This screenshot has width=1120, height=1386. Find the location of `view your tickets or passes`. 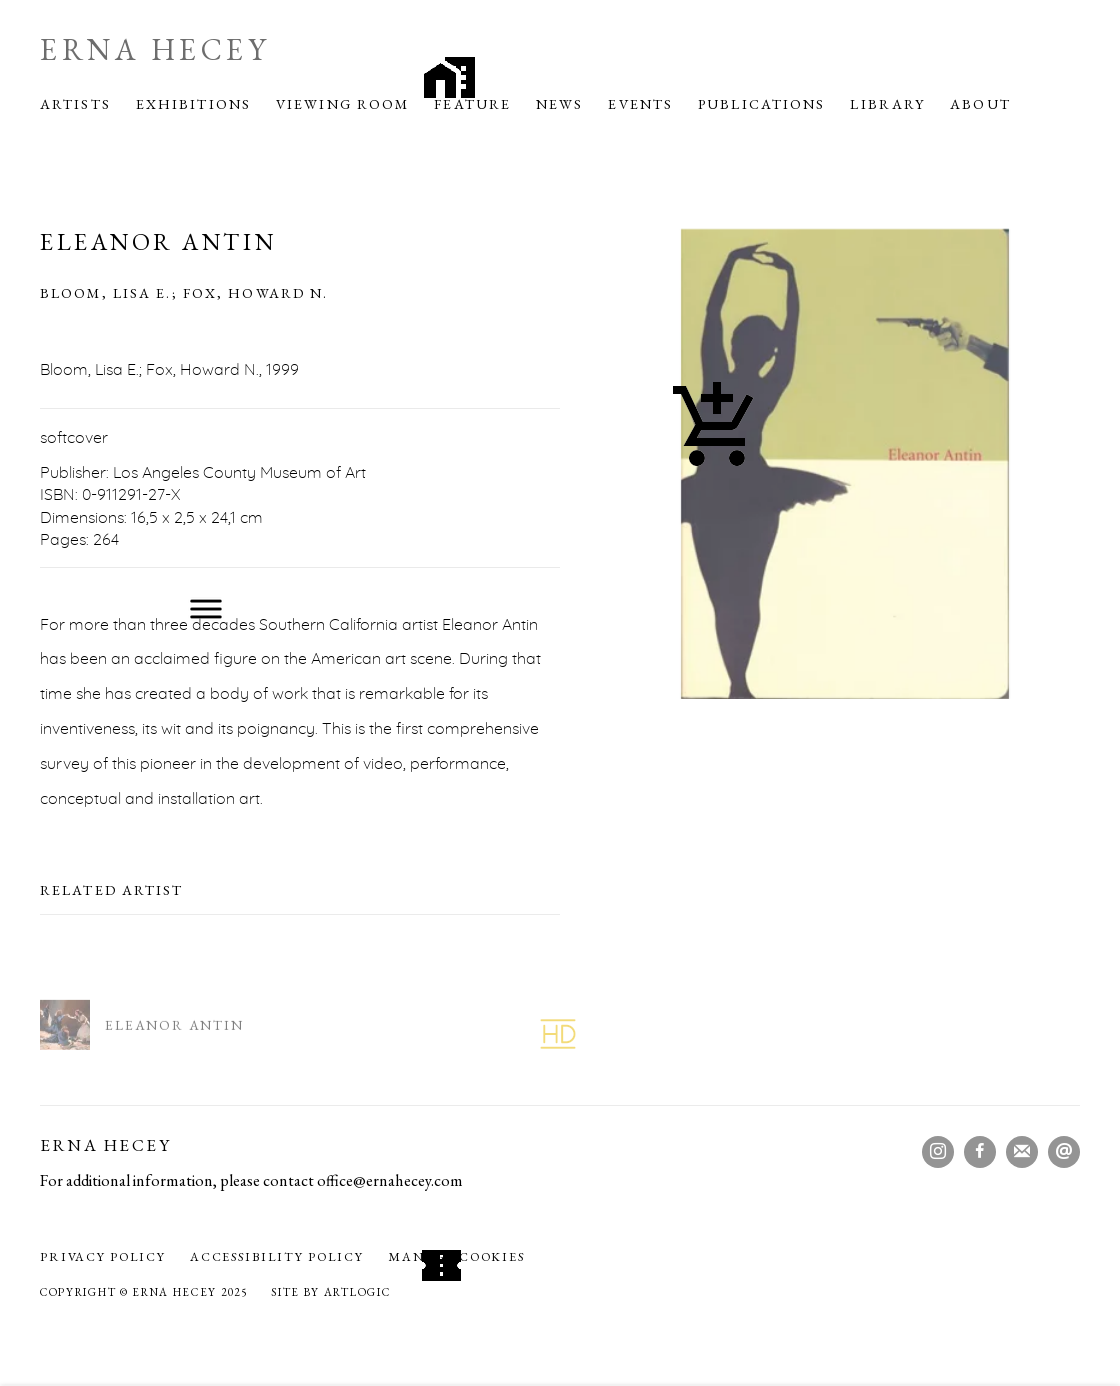

view your tickets or passes is located at coordinates (441, 1265).